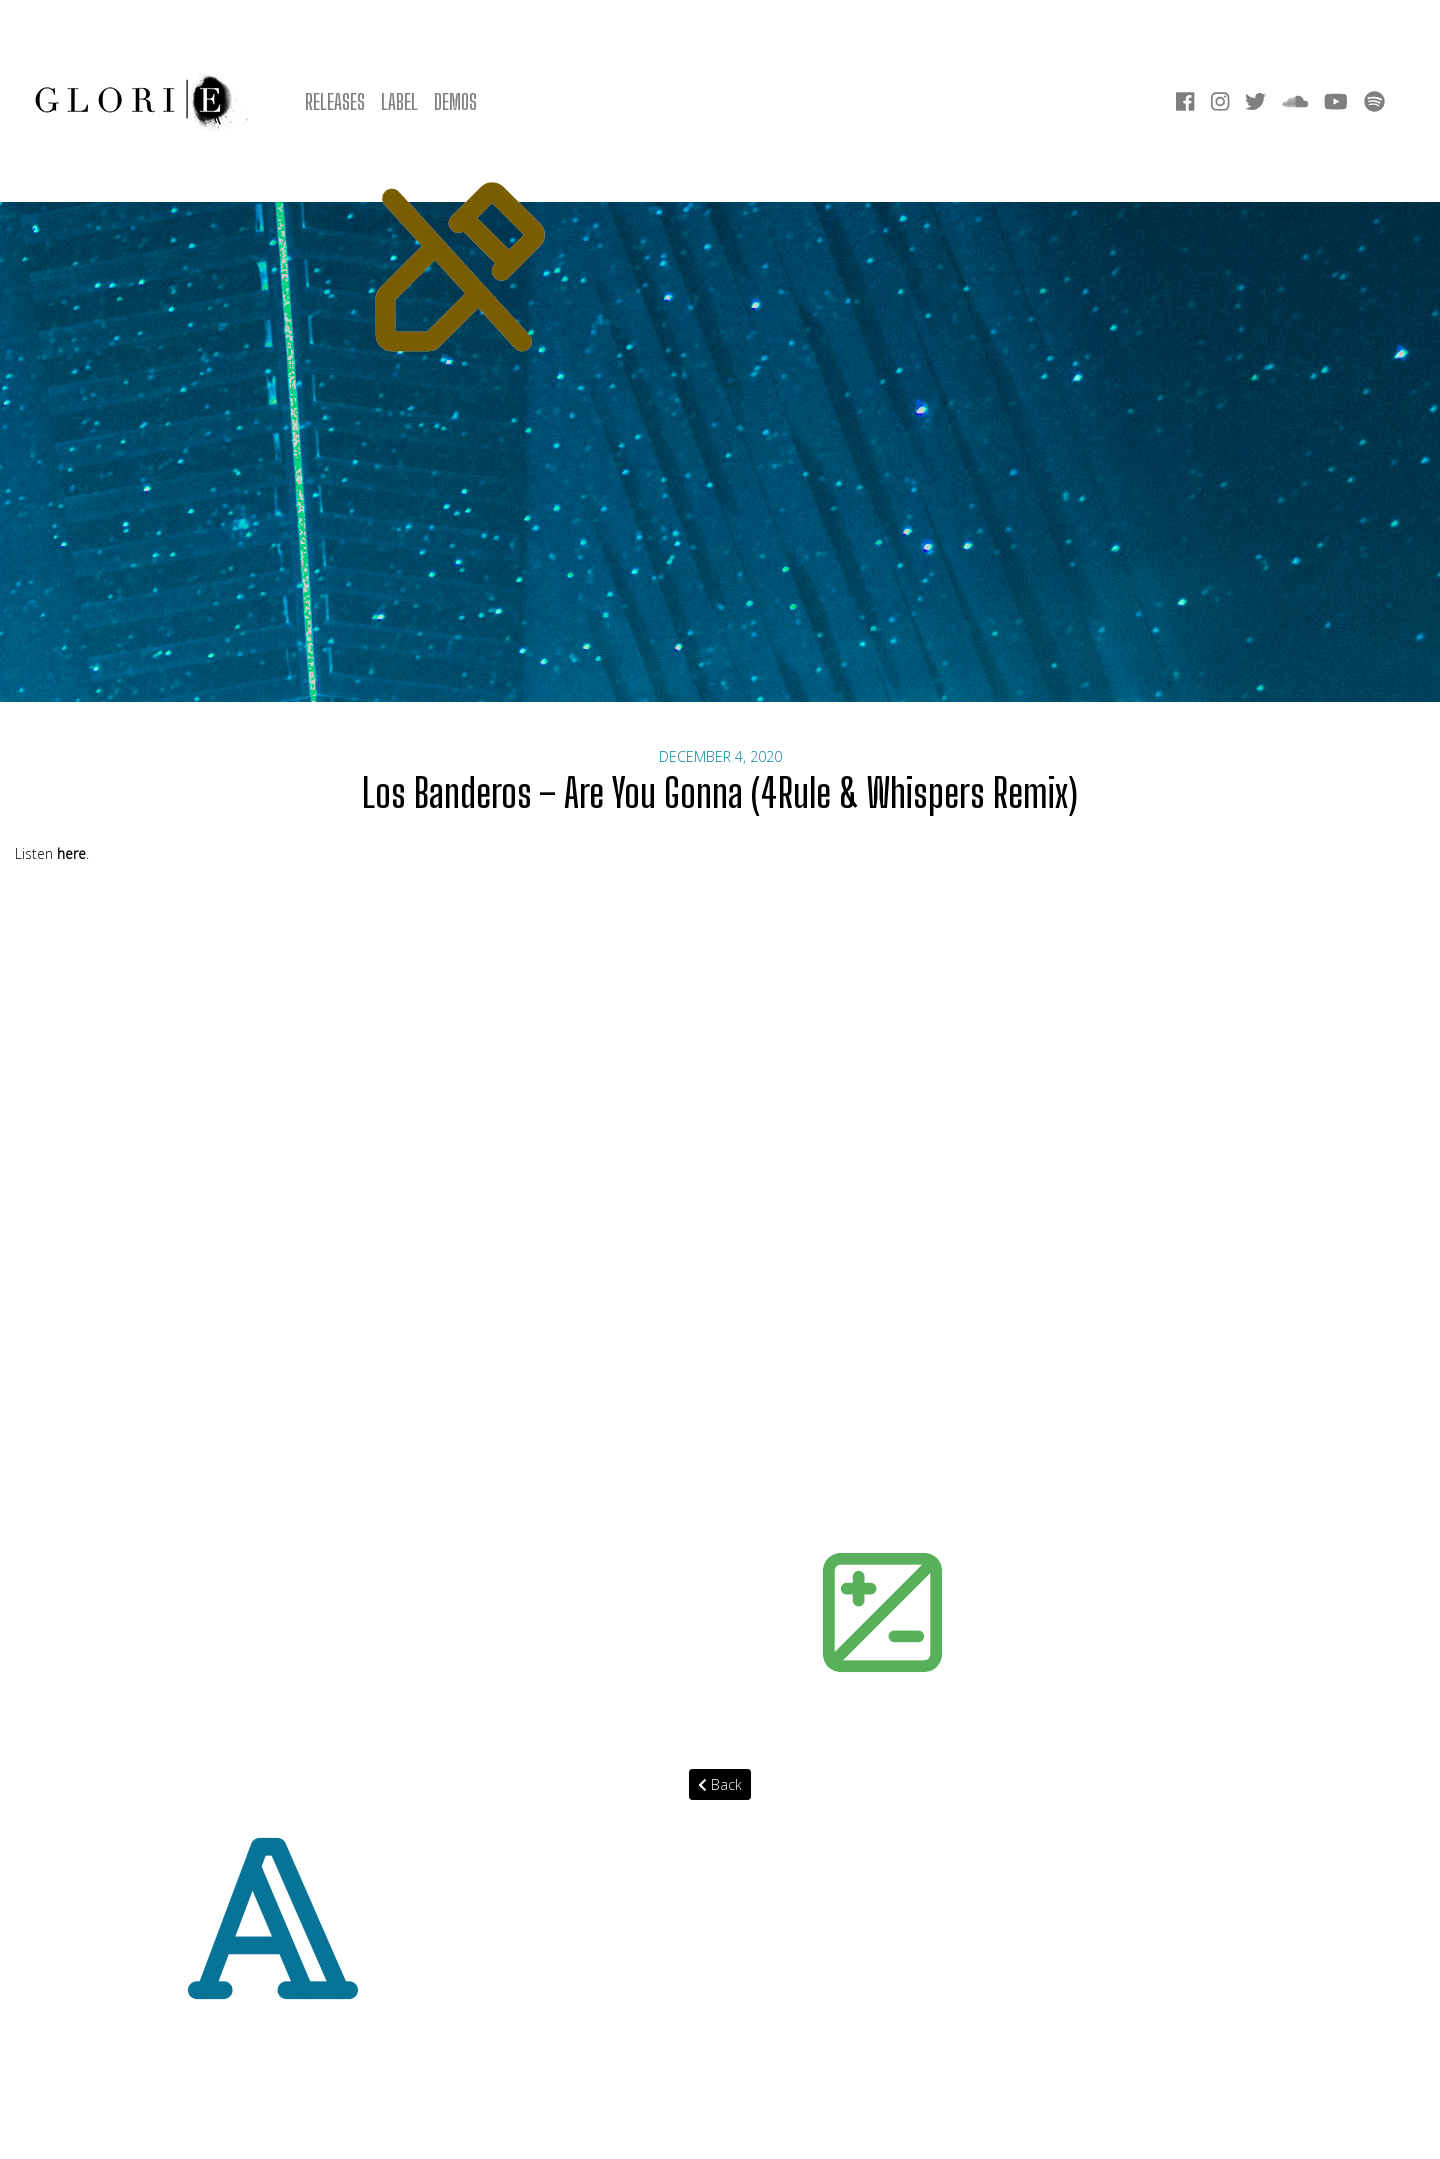 Image resolution: width=1440 pixels, height=2159 pixels. Describe the element at coordinates (882, 1612) in the screenshot. I see `adjust exposure settings for a photo` at that location.